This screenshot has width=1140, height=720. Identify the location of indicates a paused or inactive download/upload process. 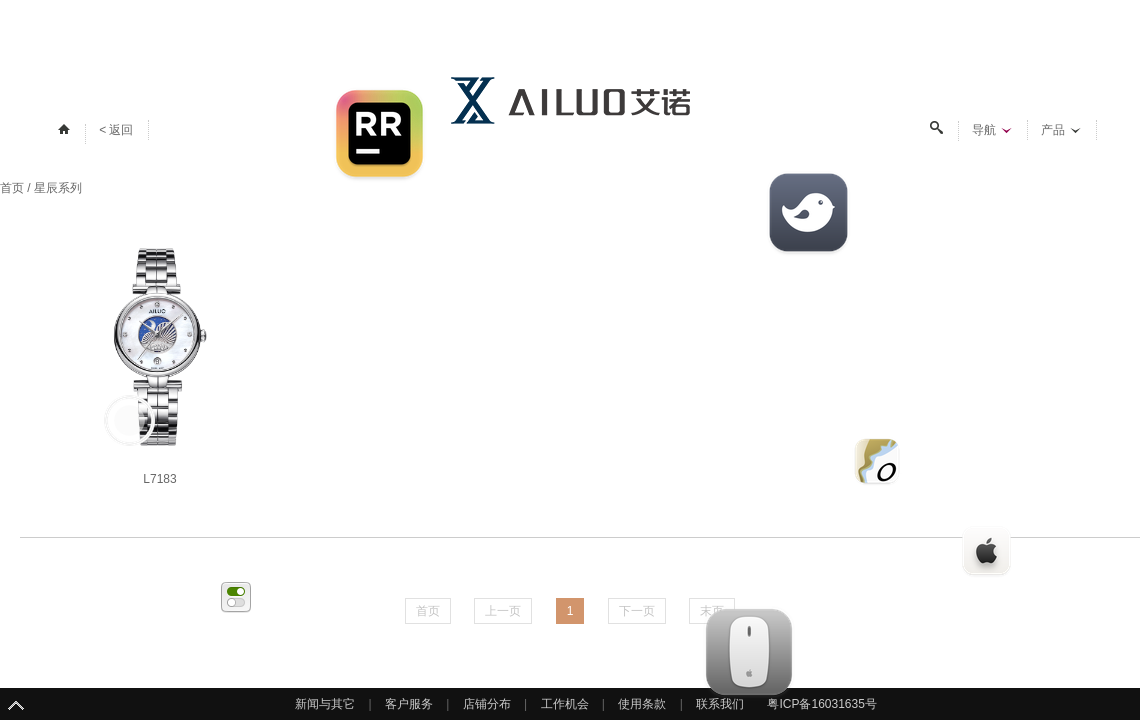
(129, 420).